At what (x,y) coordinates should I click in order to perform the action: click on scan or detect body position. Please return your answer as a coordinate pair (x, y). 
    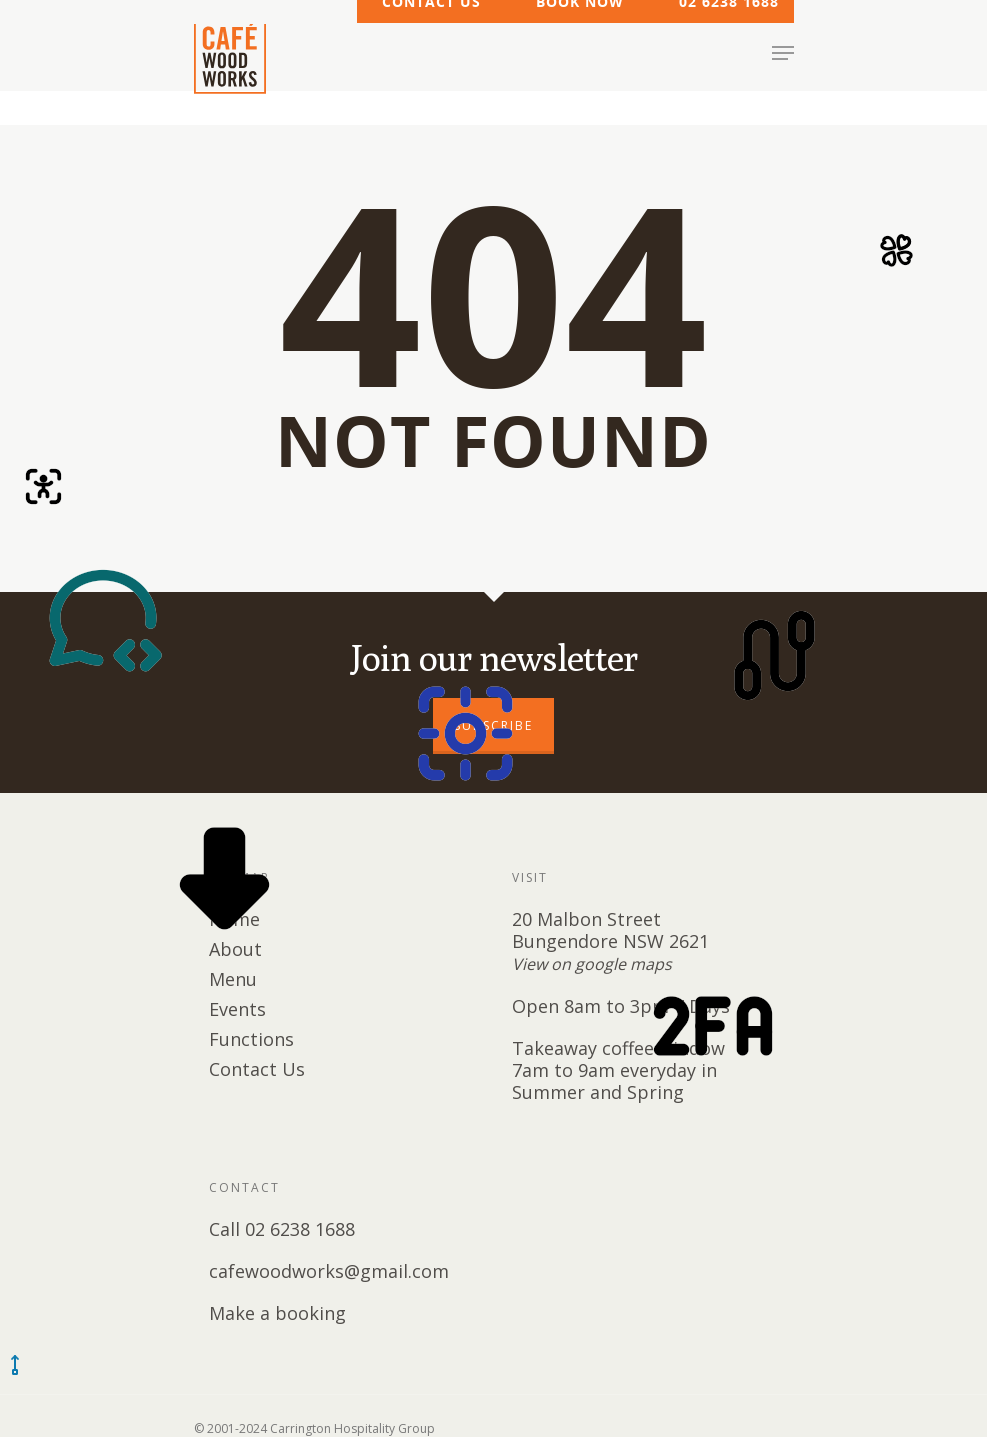
    Looking at the image, I should click on (43, 486).